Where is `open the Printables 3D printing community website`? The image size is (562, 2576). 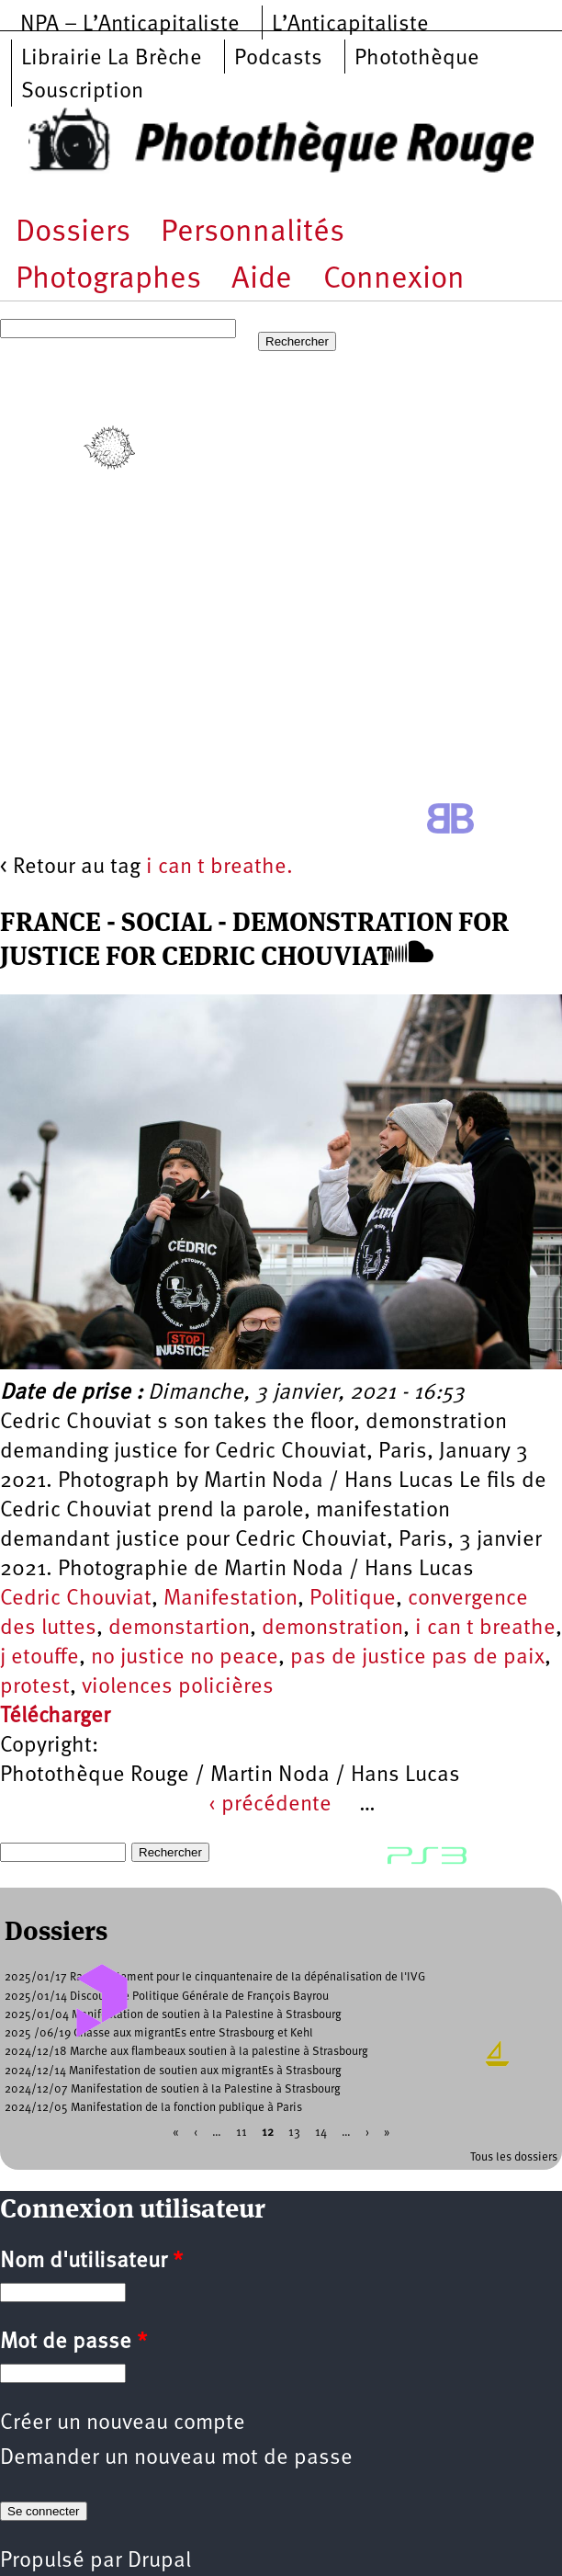 open the Printables 3D printing community website is located at coordinates (102, 2001).